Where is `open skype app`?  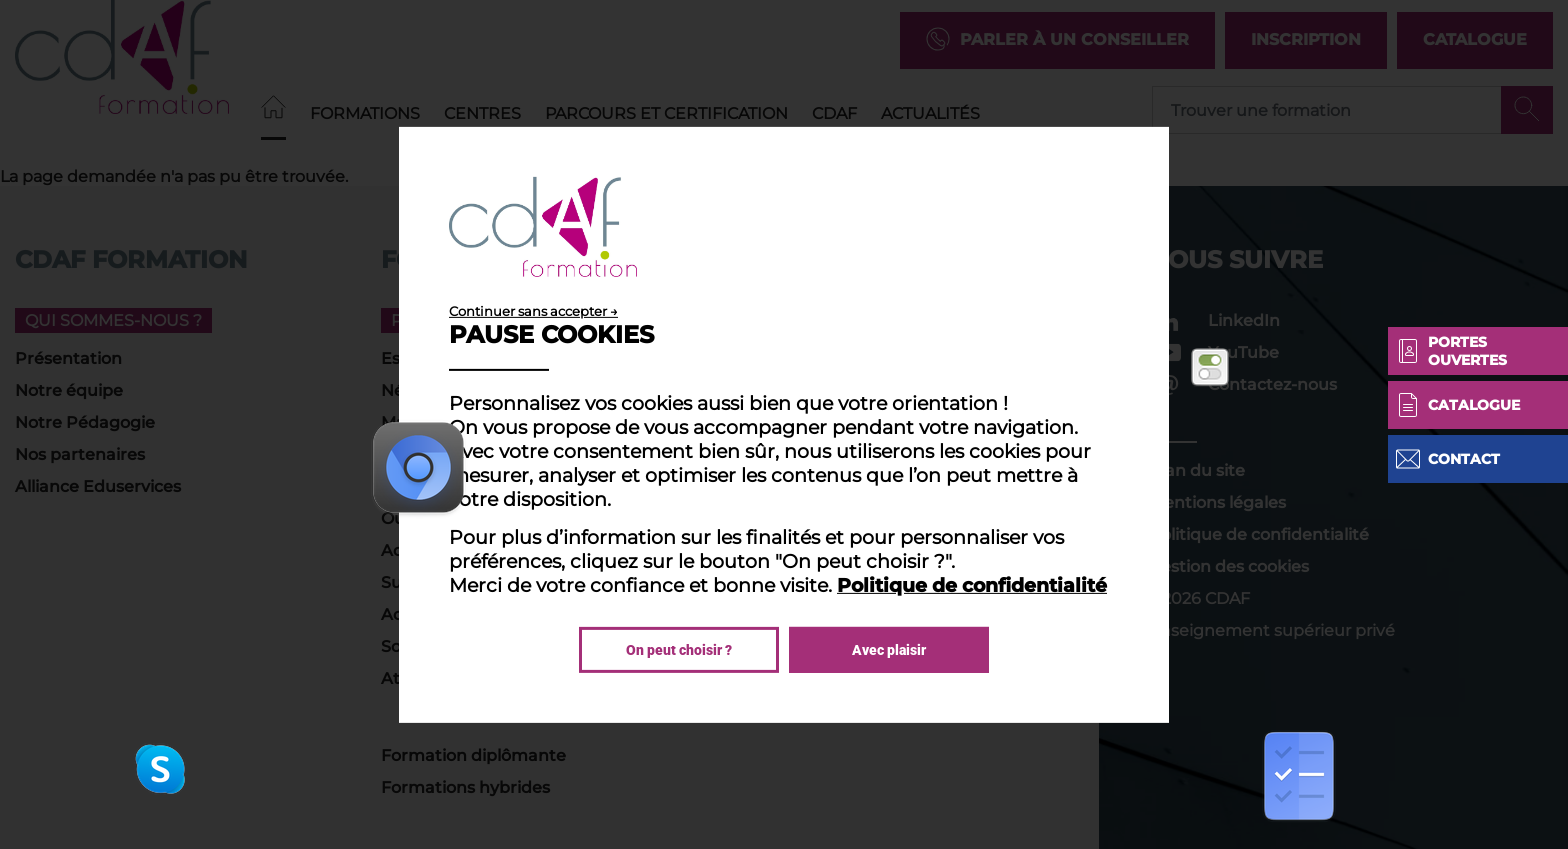
open skype app is located at coordinates (160, 769).